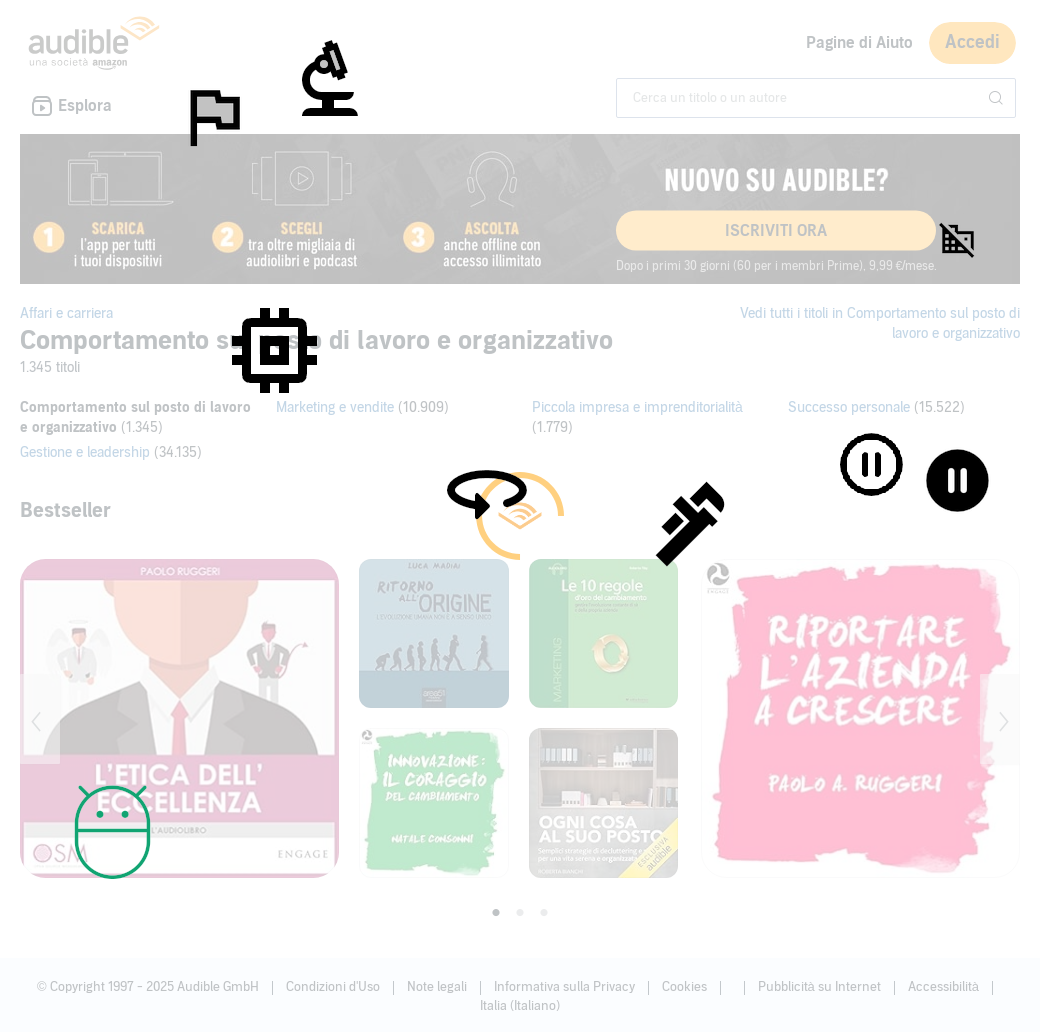 The image size is (1040, 1032). What do you see at coordinates (274, 350) in the screenshot?
I see `view device memory or storage info` at bounding box center [274, 350].